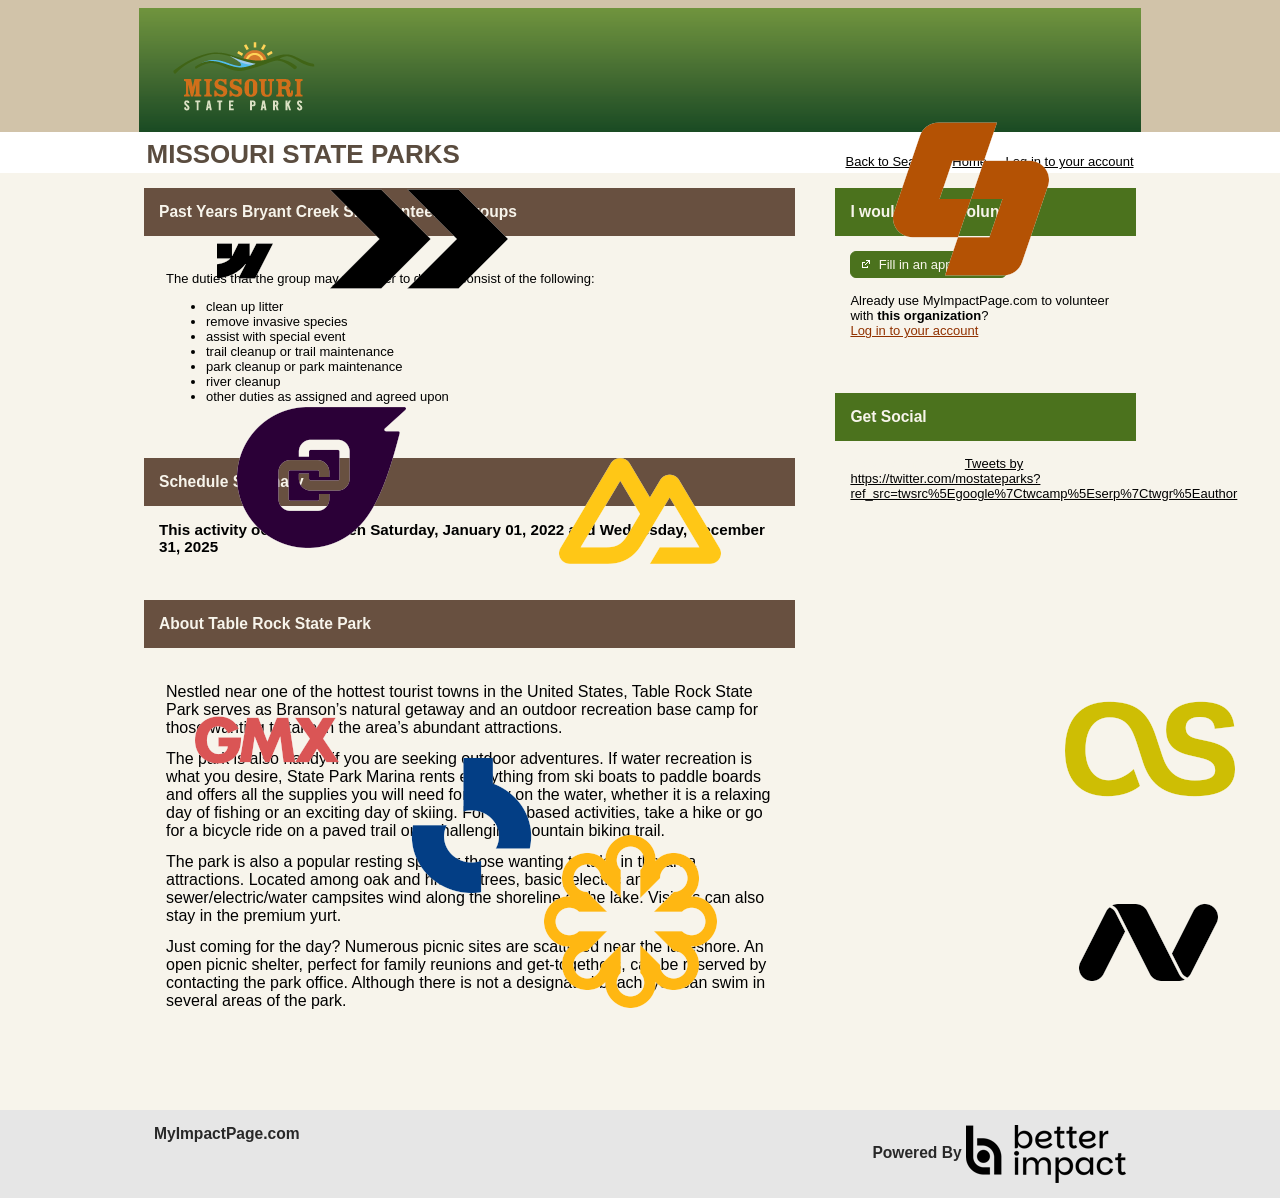  What do you see at coordinates (1150, 749) in the screenshot?
I see `open Last.fm app` at bounding box center [1150, 749].